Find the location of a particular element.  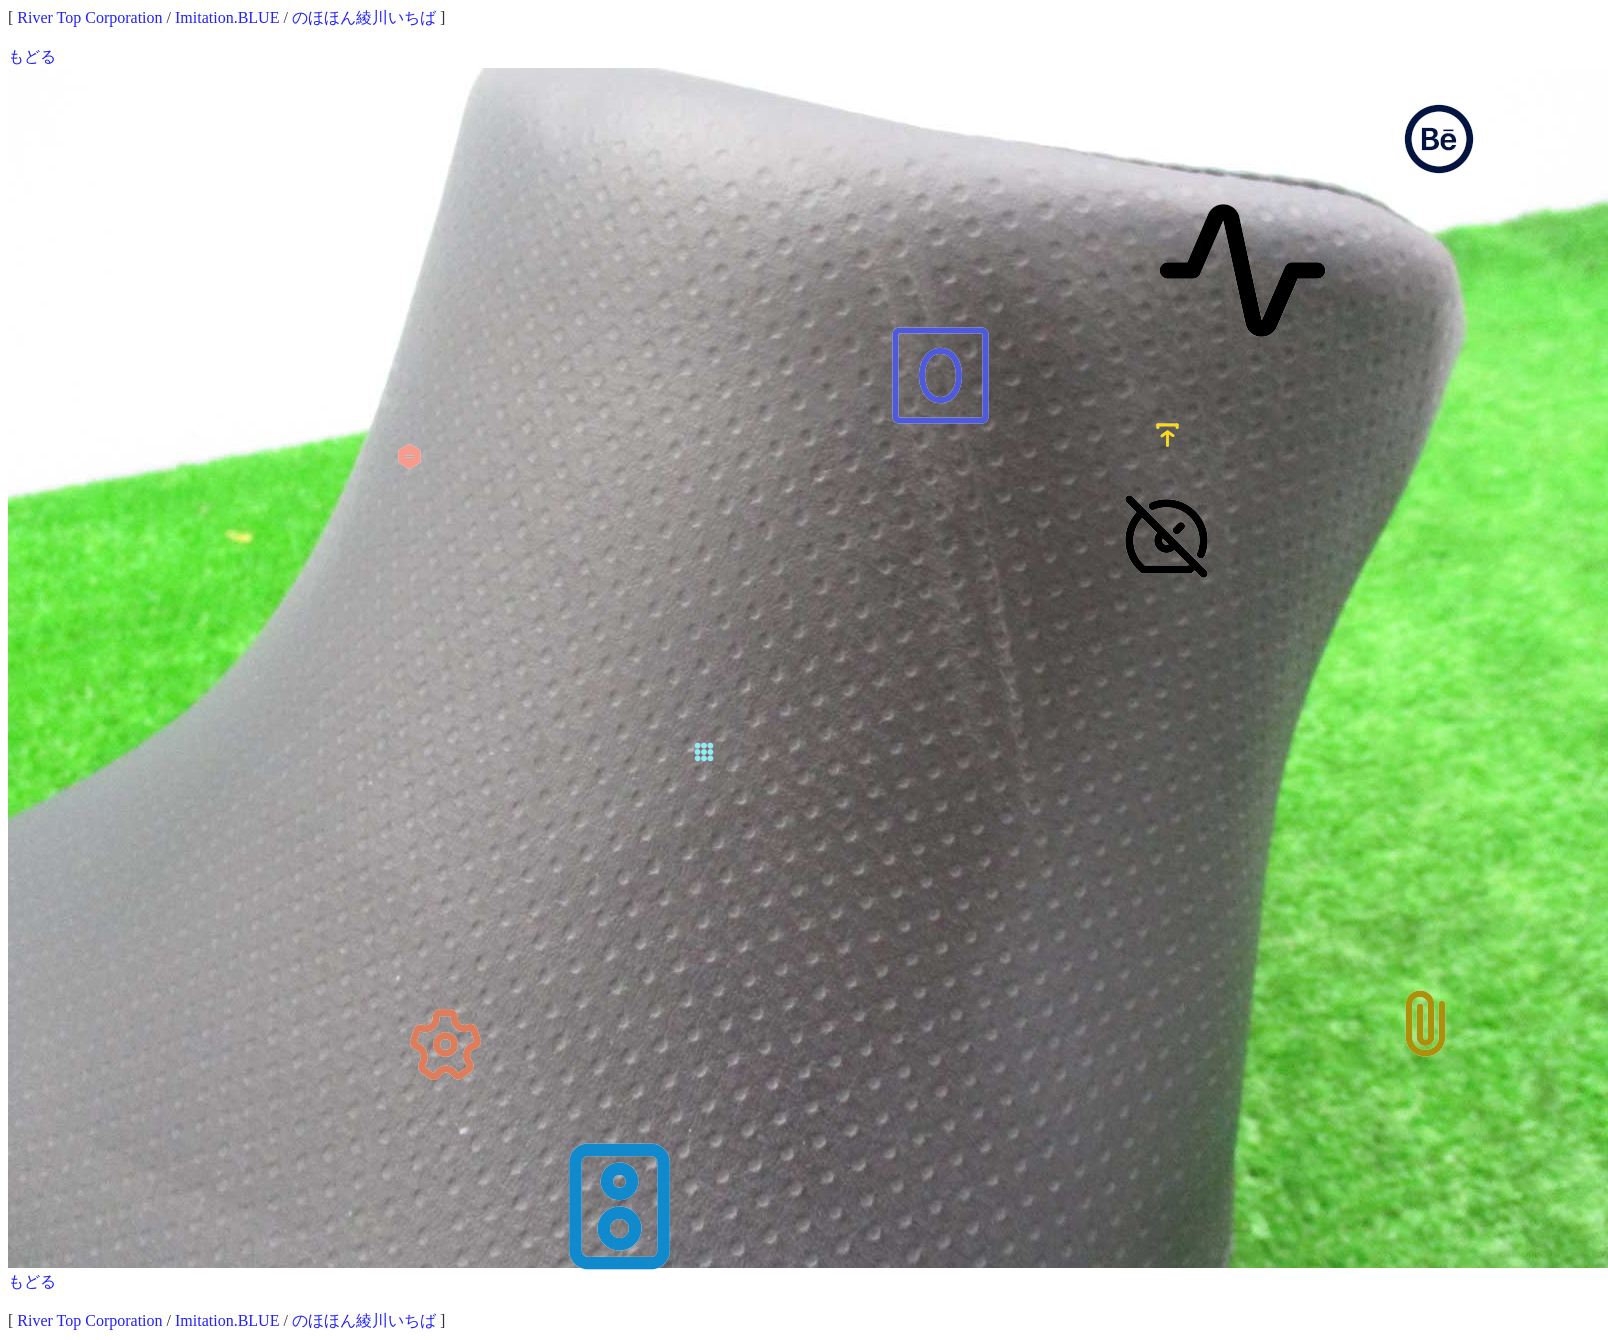

access app settings is located at coordinates (445, 1044).